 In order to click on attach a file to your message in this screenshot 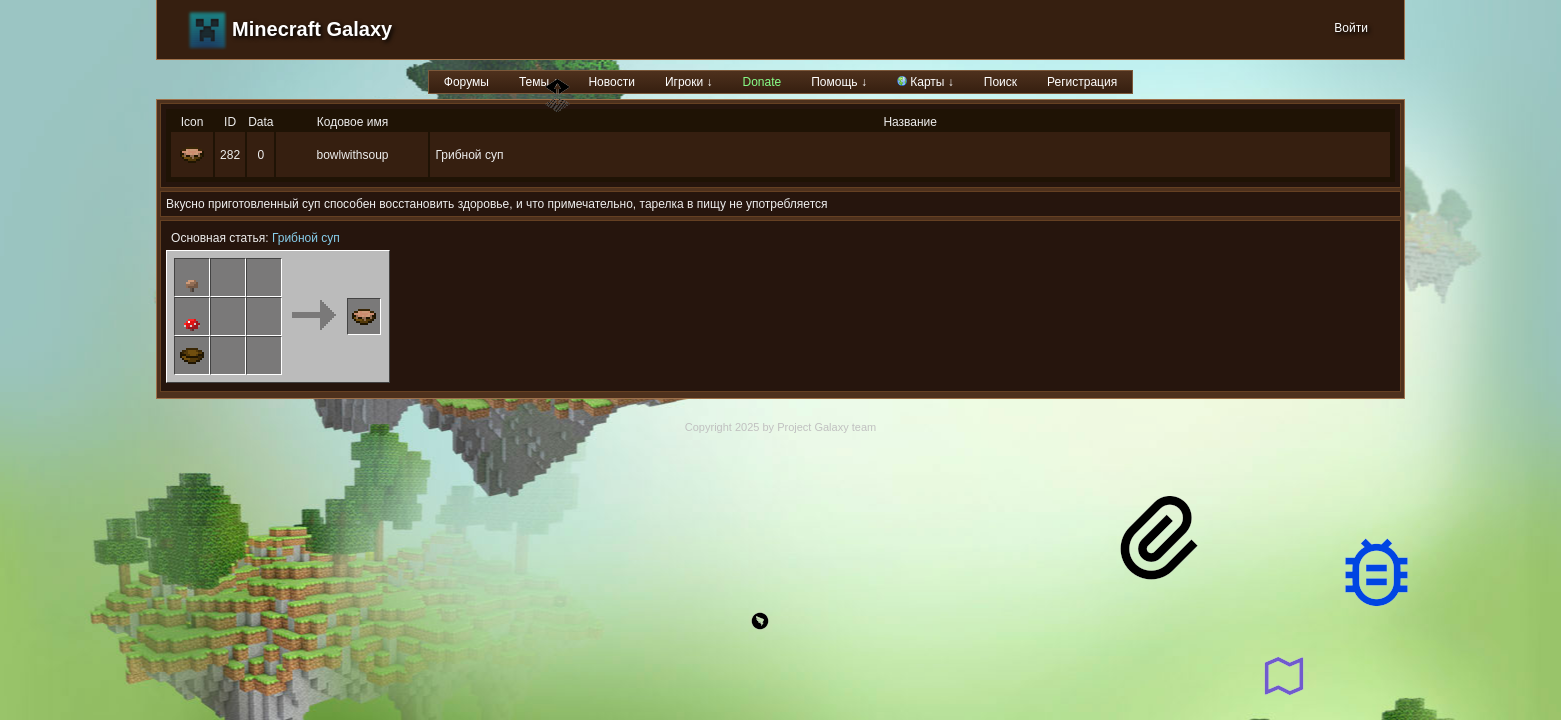, I will do `click(1160, 539)`.